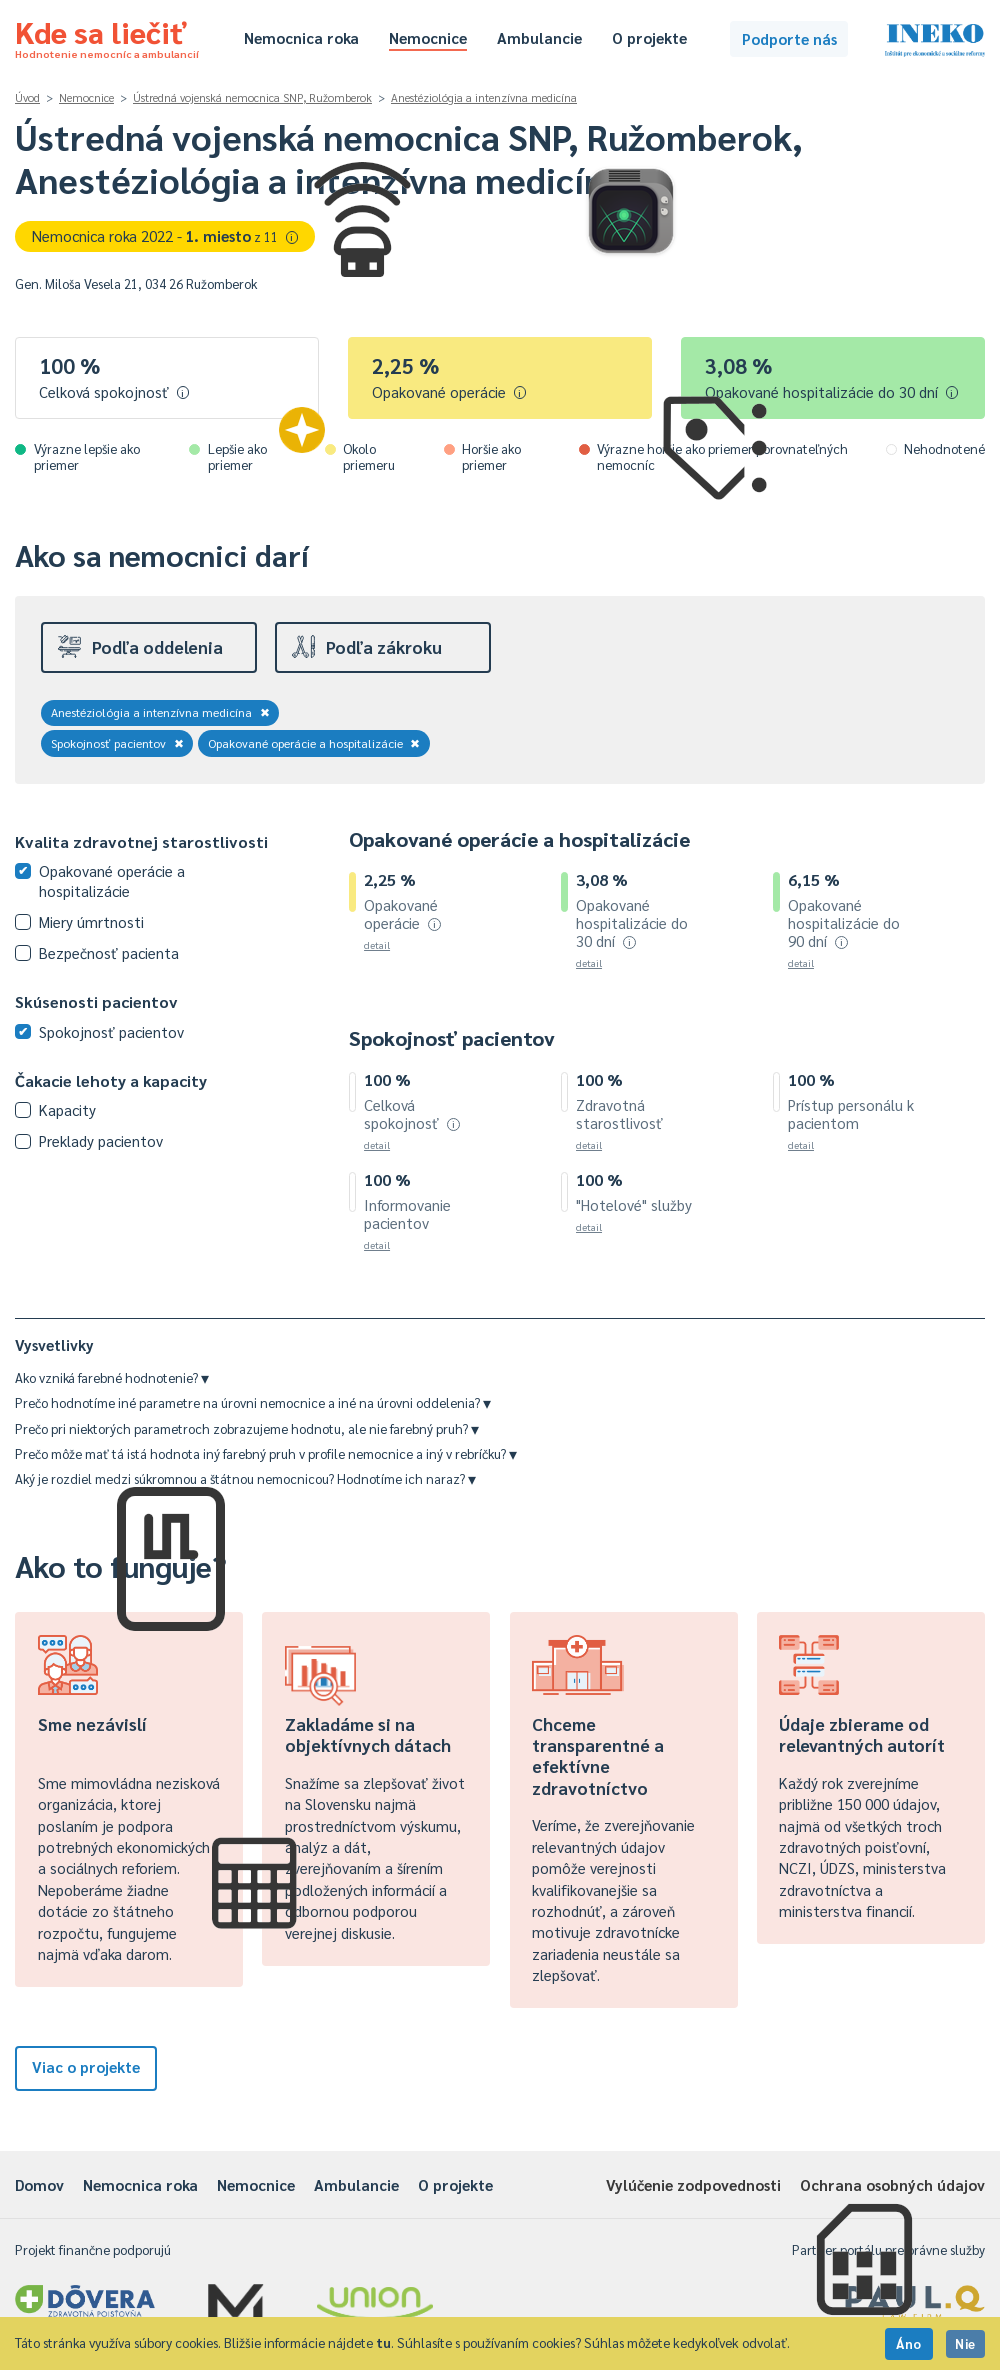 The height and width of the screenshot is (2370, 1000). What do you see at coordinates (715, 448) in the screenshot?
I see `view or manage music tags` at bounding box center [715, 448].